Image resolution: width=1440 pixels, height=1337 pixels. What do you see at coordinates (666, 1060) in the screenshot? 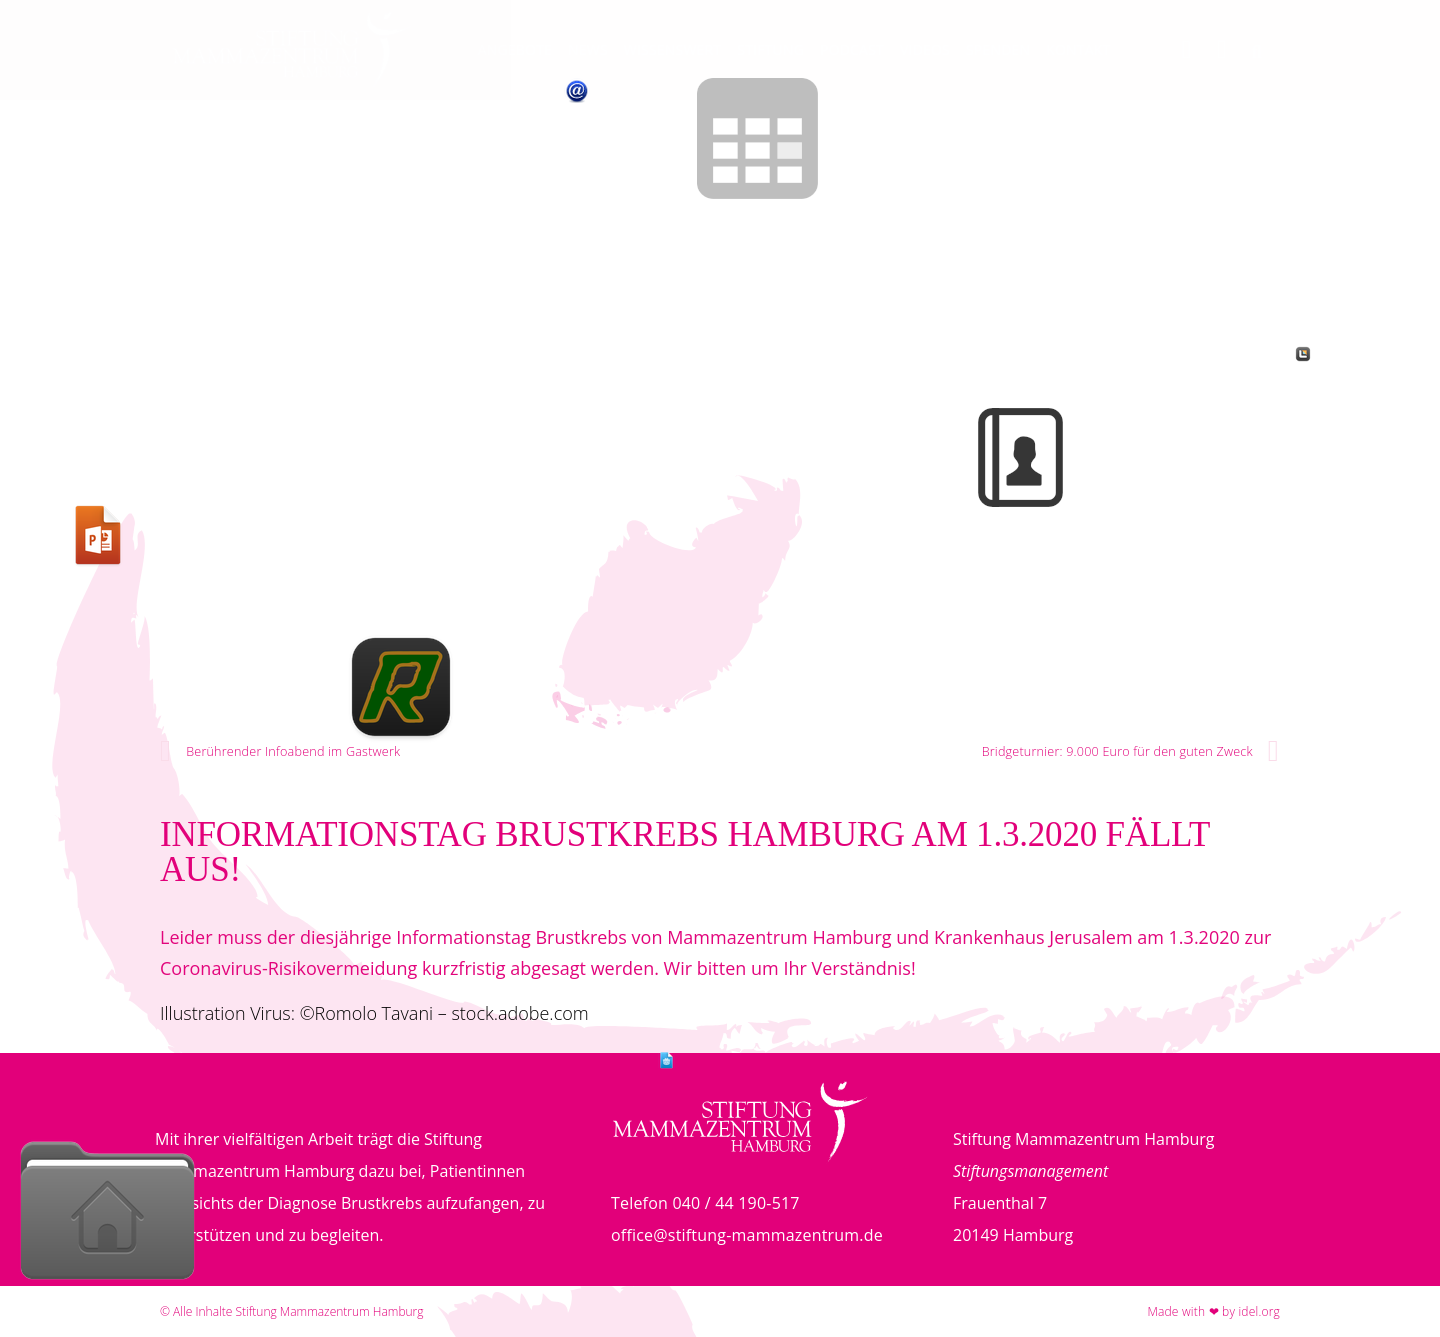
I see `a GDScript file associated with the Godot game engine` at bounding box center [666, 1060].